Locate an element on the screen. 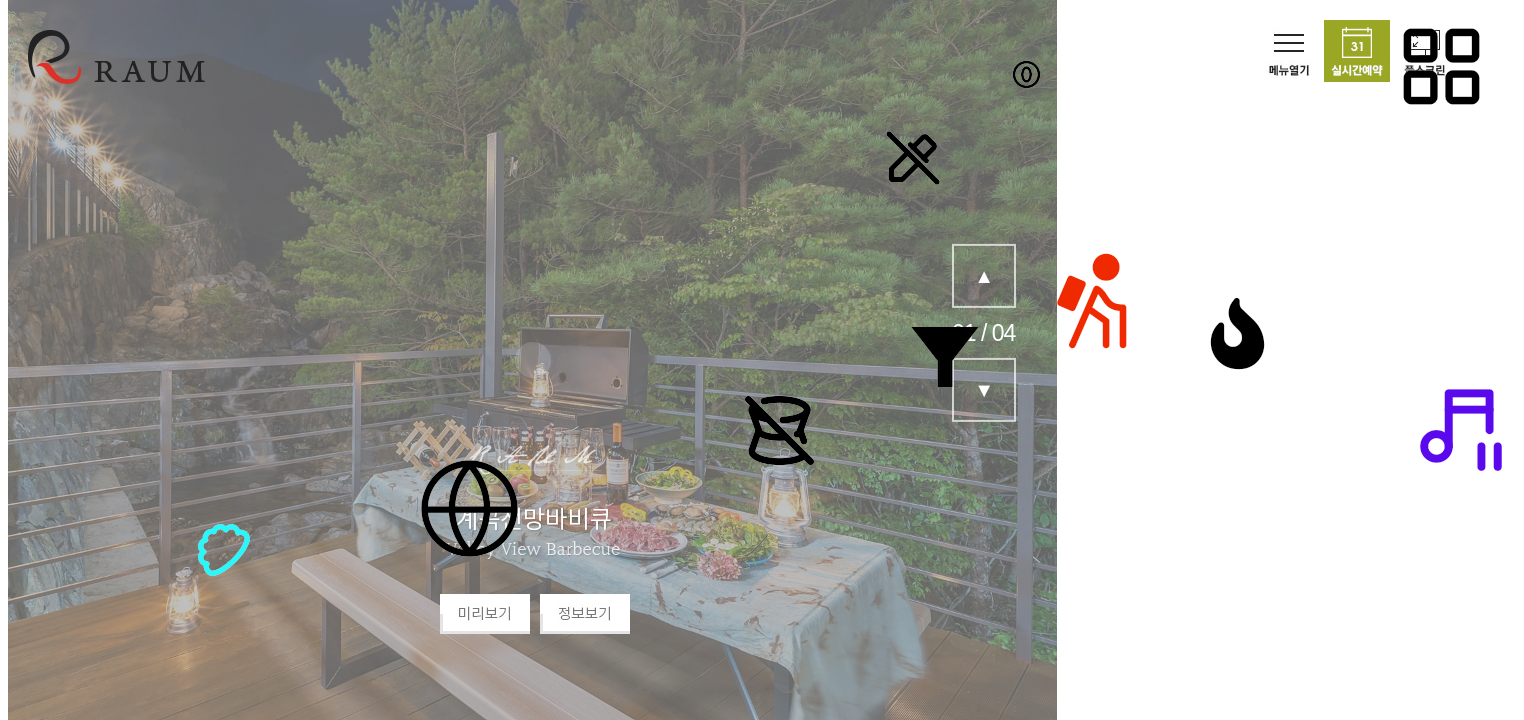 The image size is (1524, 720). pause the currently playing music is located at coordinates (1461, 426).